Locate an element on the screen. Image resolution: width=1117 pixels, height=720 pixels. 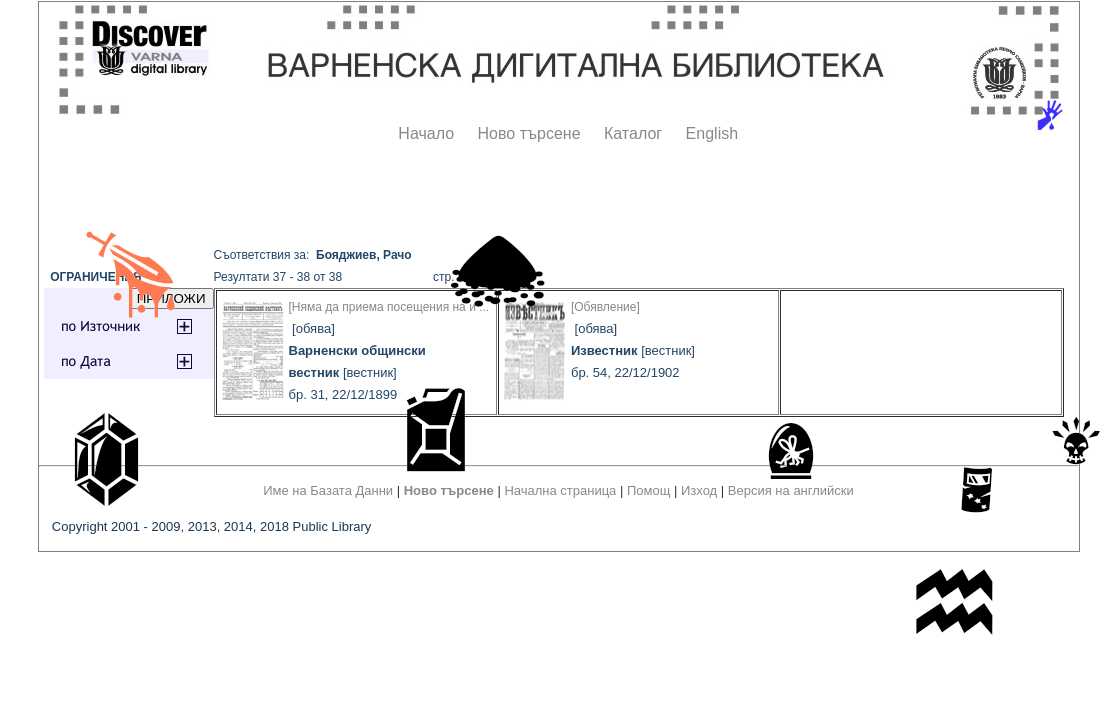
fuel or gas container item in game inventory is located at coordinates (436, 427).